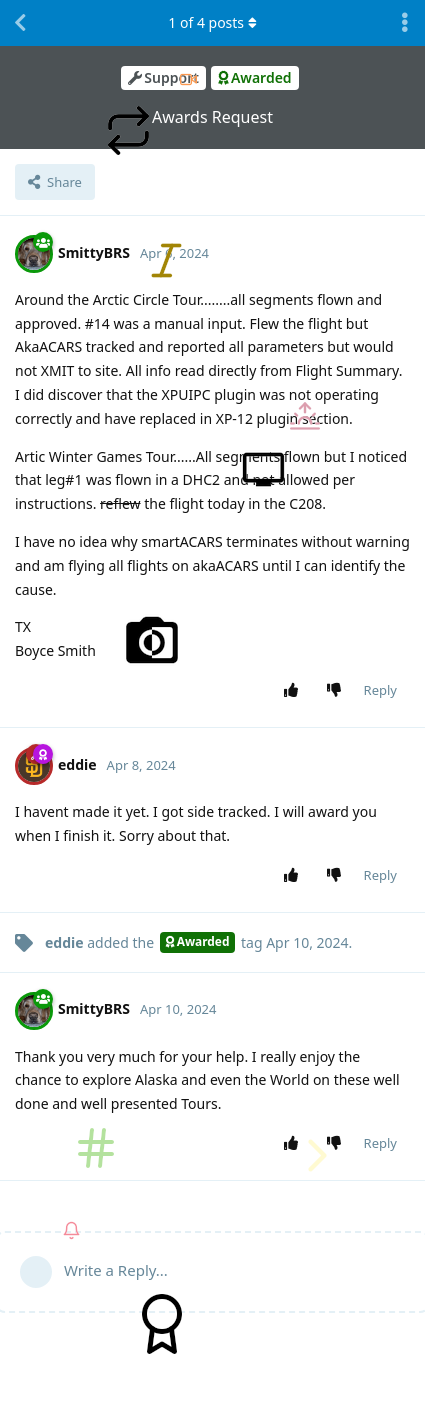 This screenshot has height=1412, width=425. What do you see at coordinates (96, 1148) in the screenshot?
I see `add or search for hashtags` at bounding box center [96, 1148].